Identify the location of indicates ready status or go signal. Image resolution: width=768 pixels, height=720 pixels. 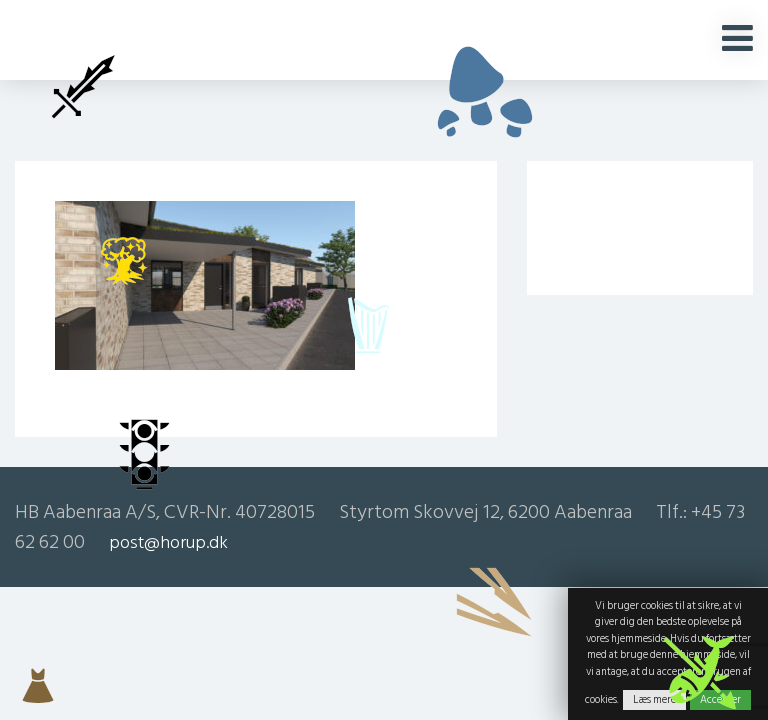
(144, 454).